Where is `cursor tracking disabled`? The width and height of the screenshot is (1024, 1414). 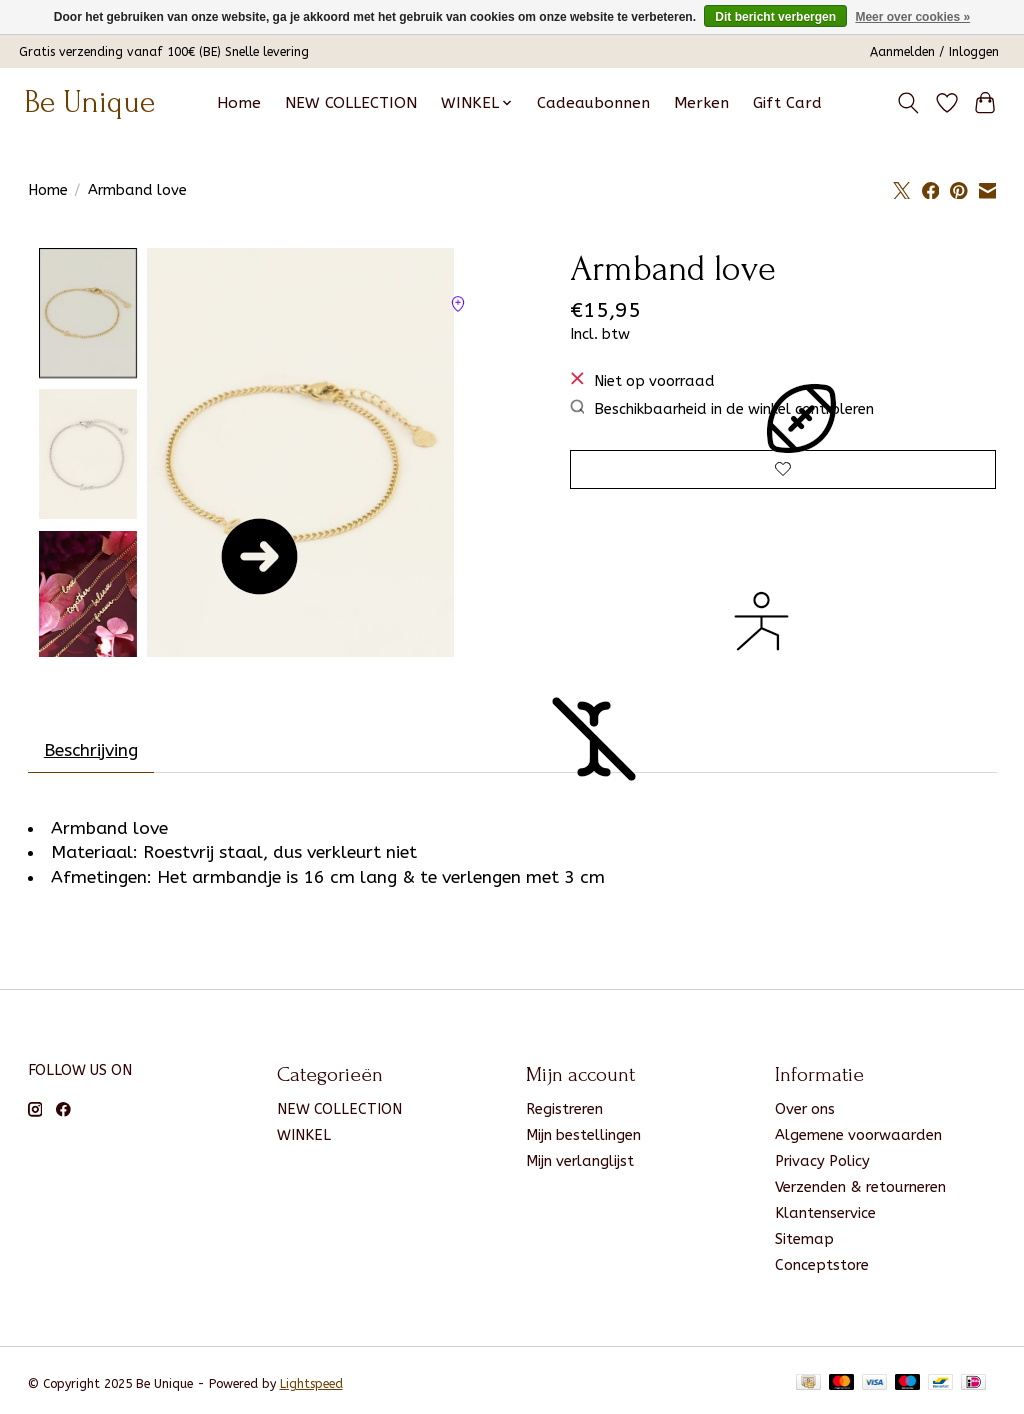 cursor tracking disabled is located at coordinates (594, 739).